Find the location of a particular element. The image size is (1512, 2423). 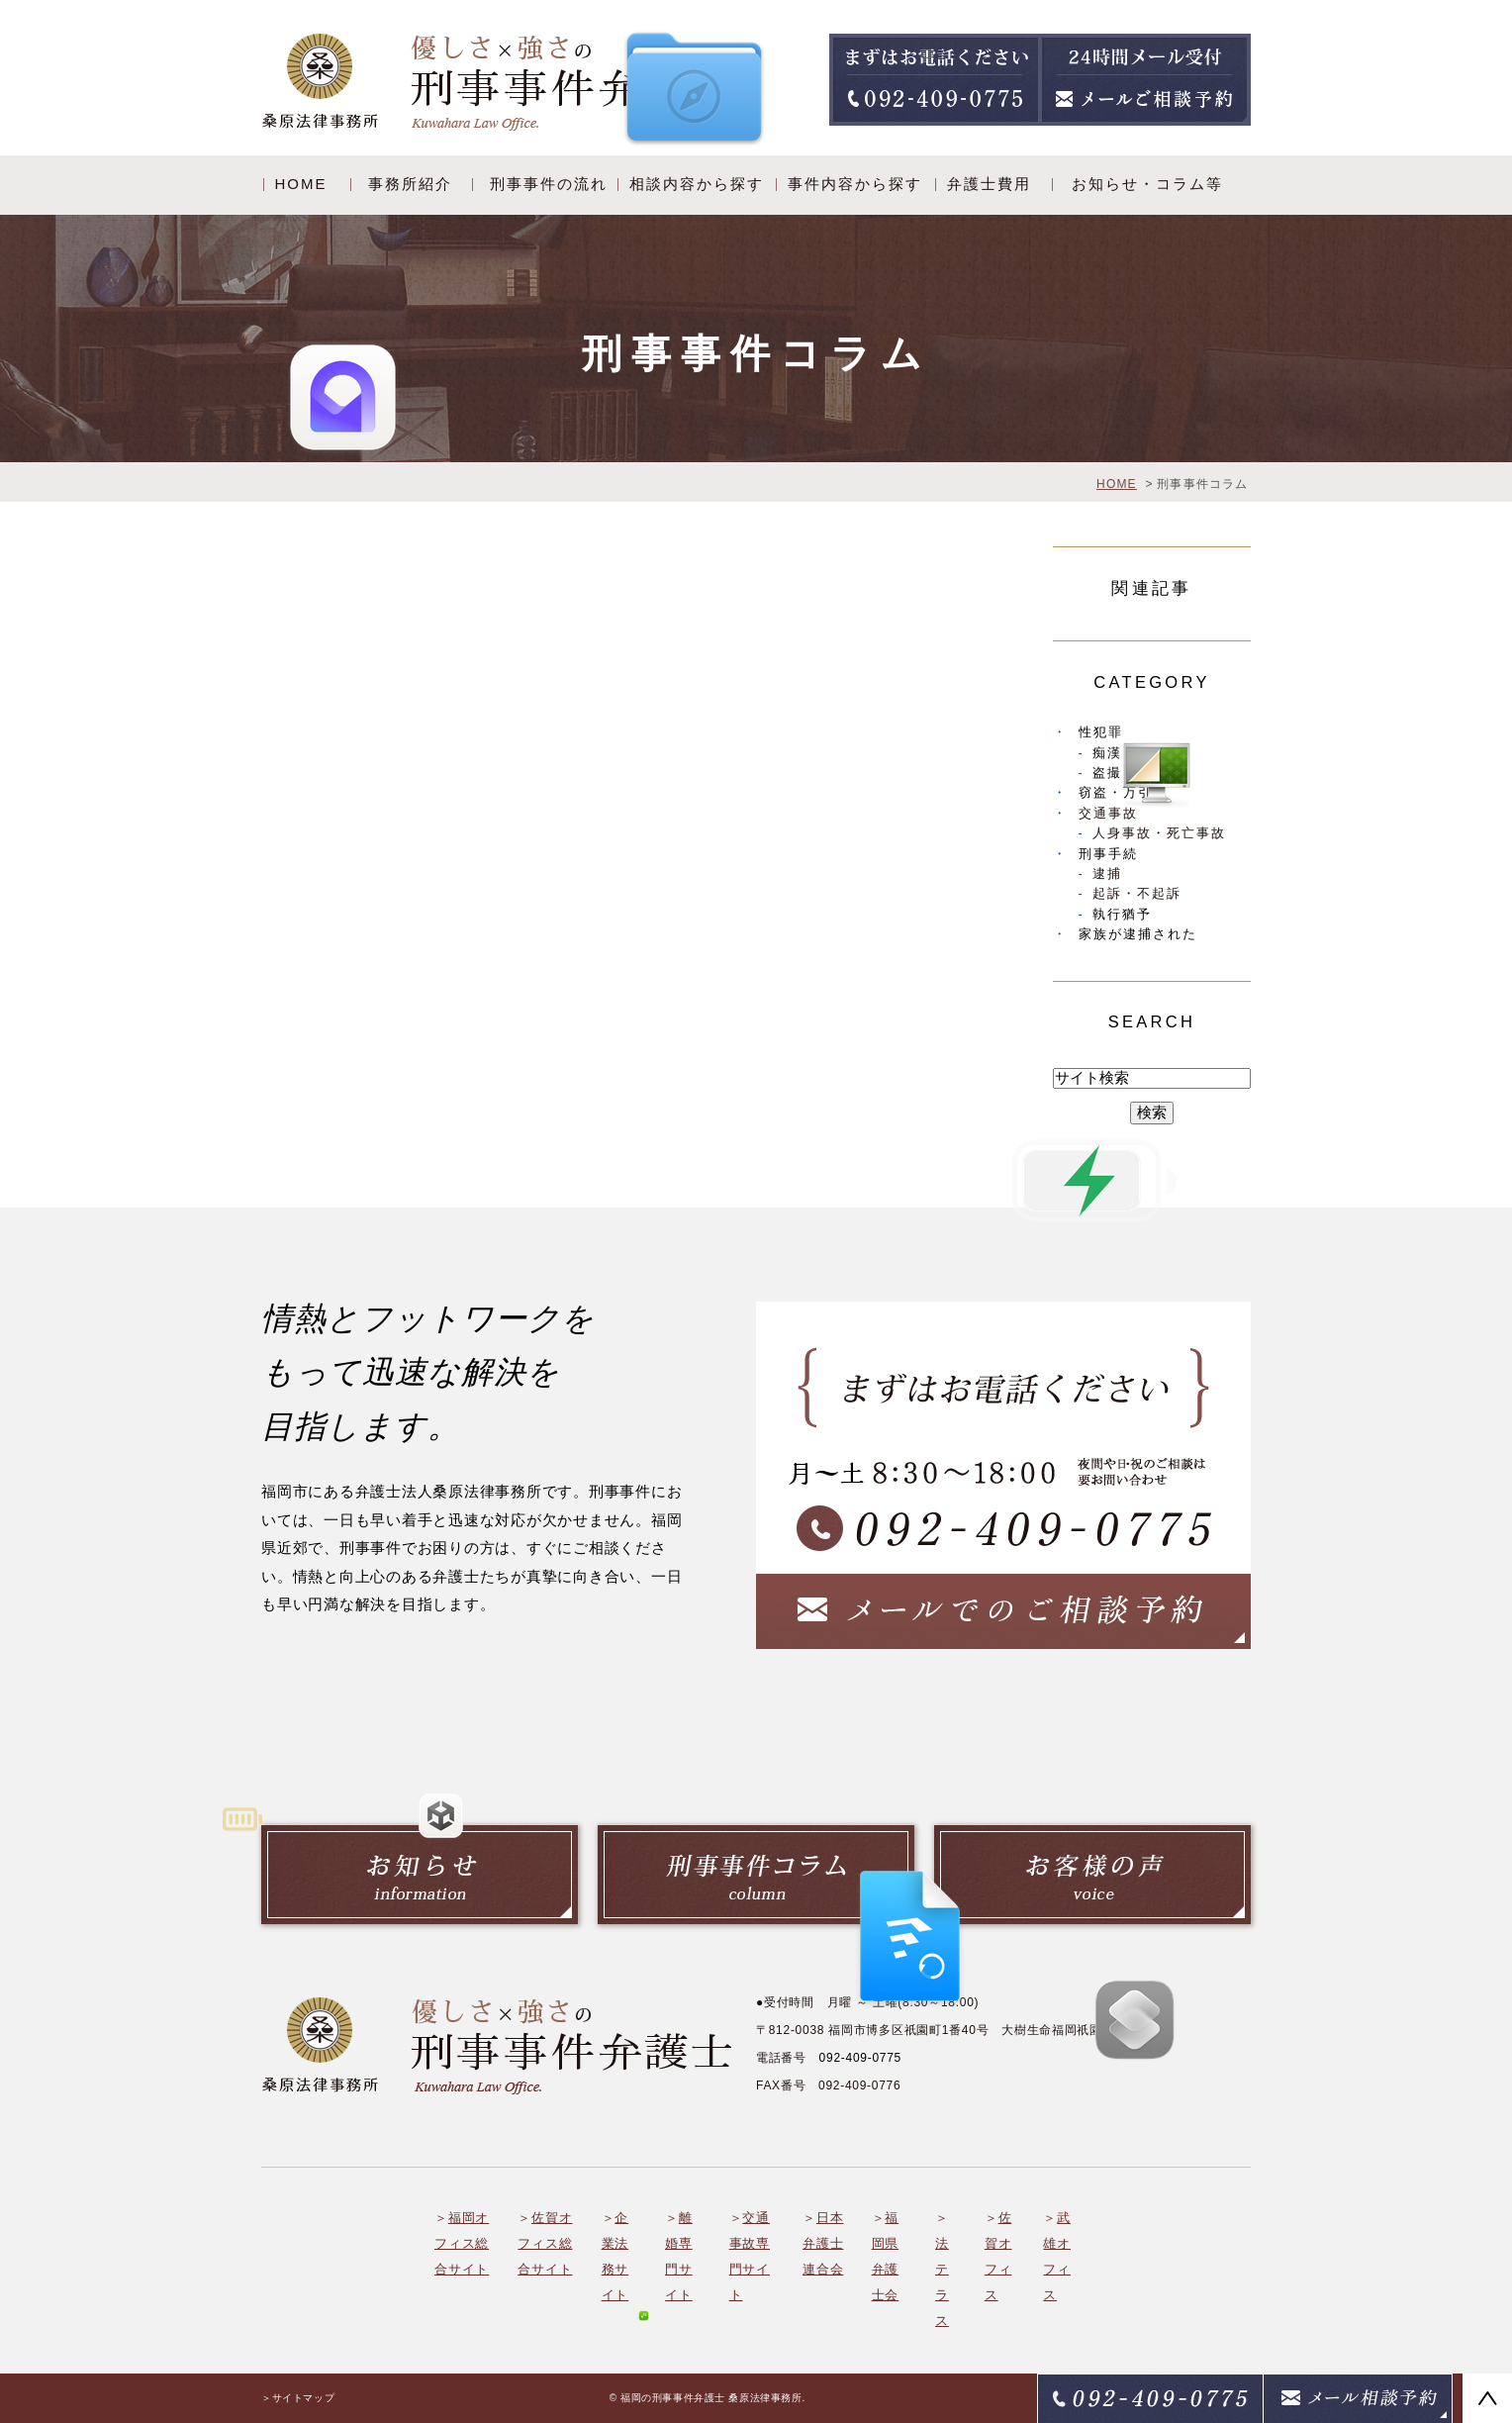

open Proton Mail Bridge app is located at coordinates (342, 397).